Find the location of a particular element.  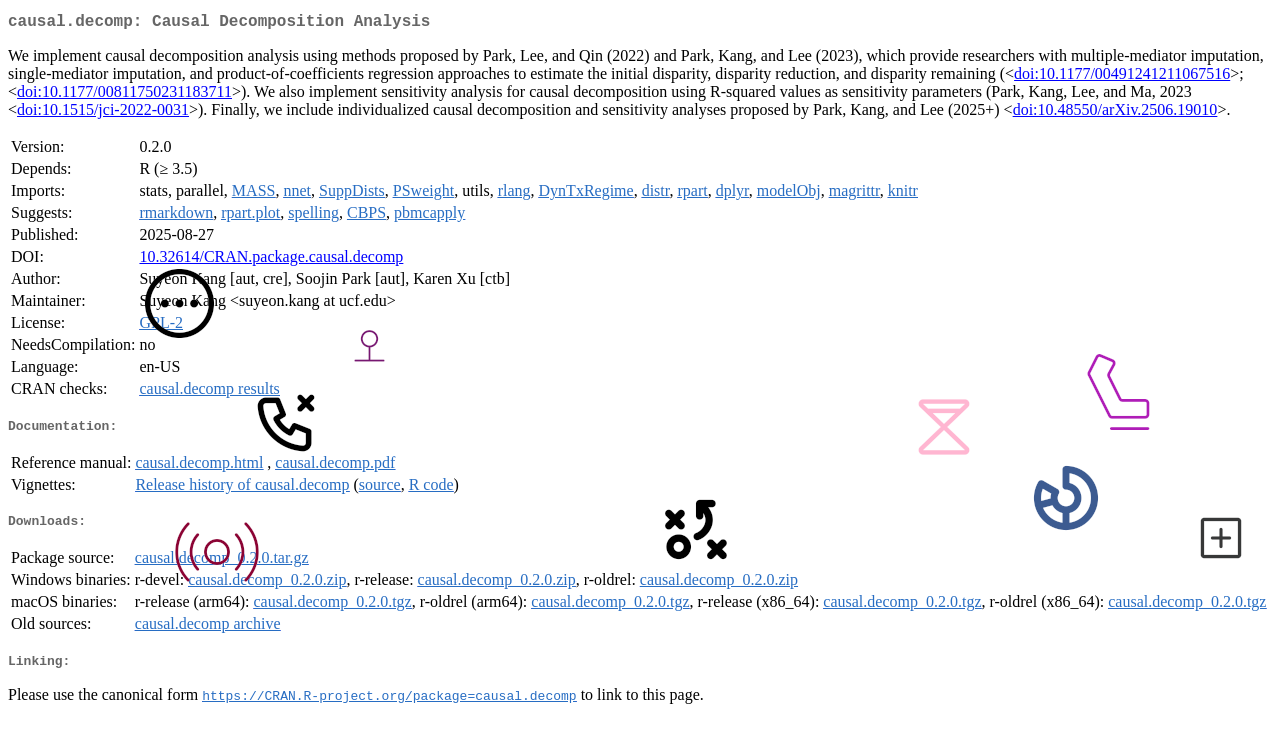

view analytics or statistics breakdown is located at coordinates (1066, 498).